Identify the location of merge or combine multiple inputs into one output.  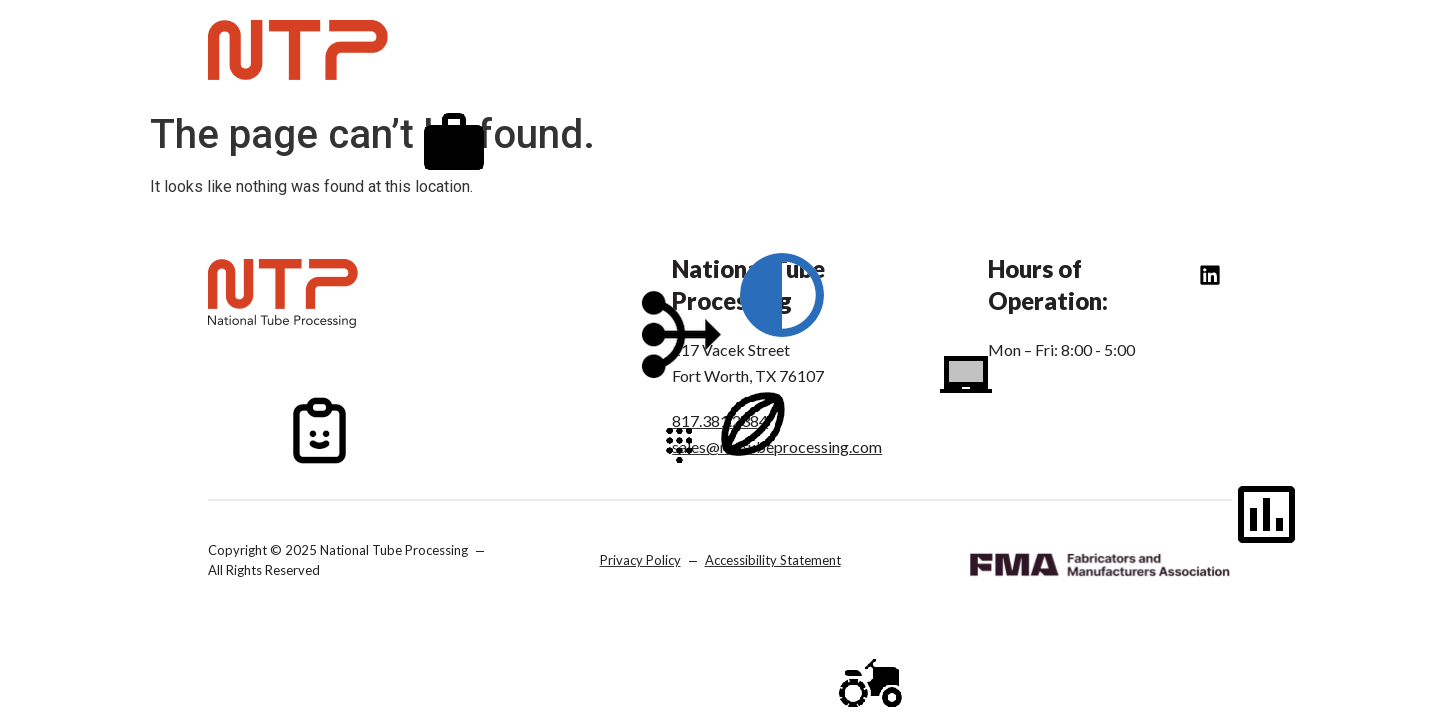
(681, 334).